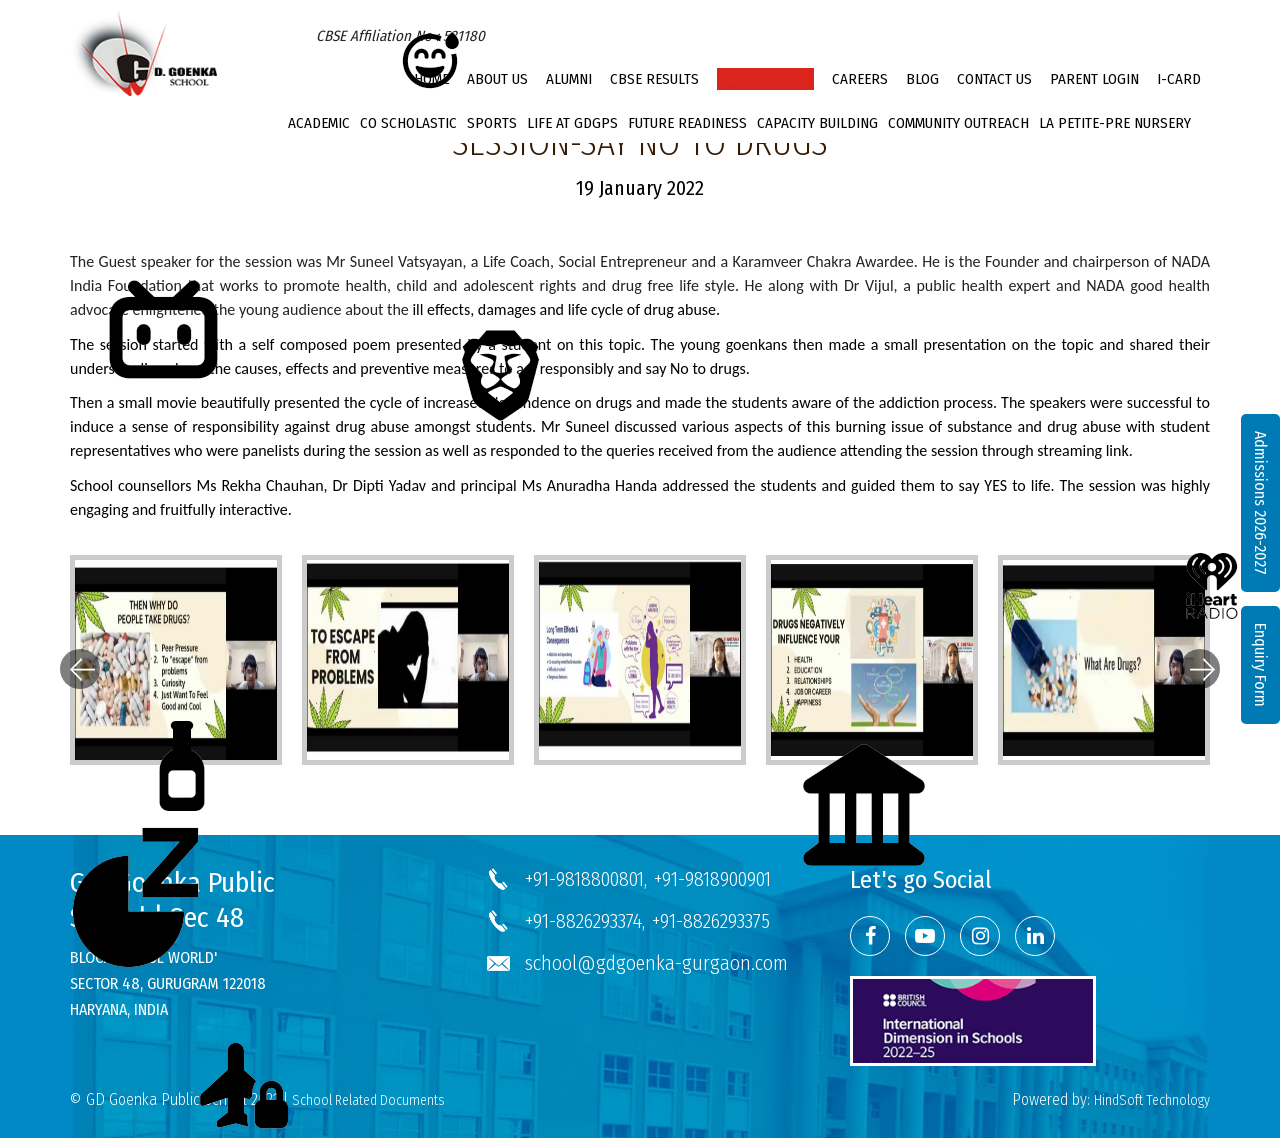 The height and width of the screenshot is (1138, 1280). I want to click on browse wine selection or menu, so click(182, 766).